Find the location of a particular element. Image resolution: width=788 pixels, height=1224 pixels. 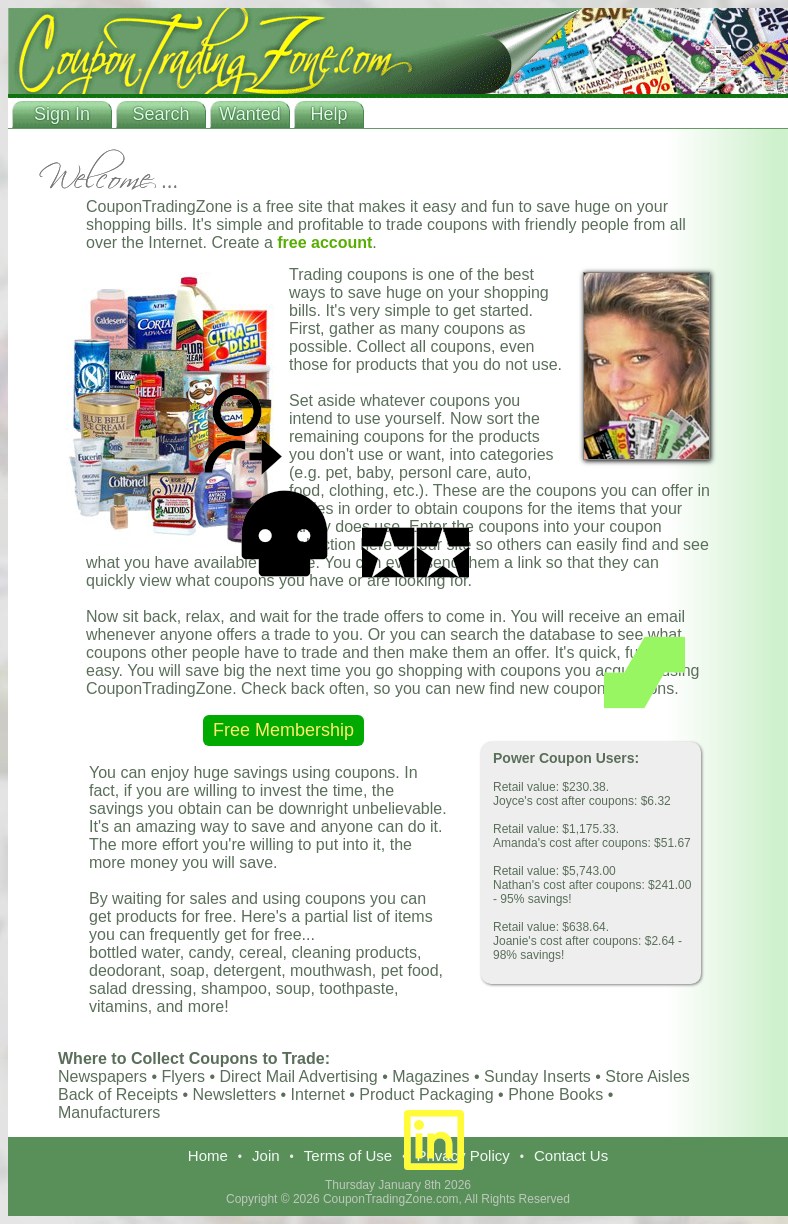

tamiya brand logo is located at coordinates (415, 552).